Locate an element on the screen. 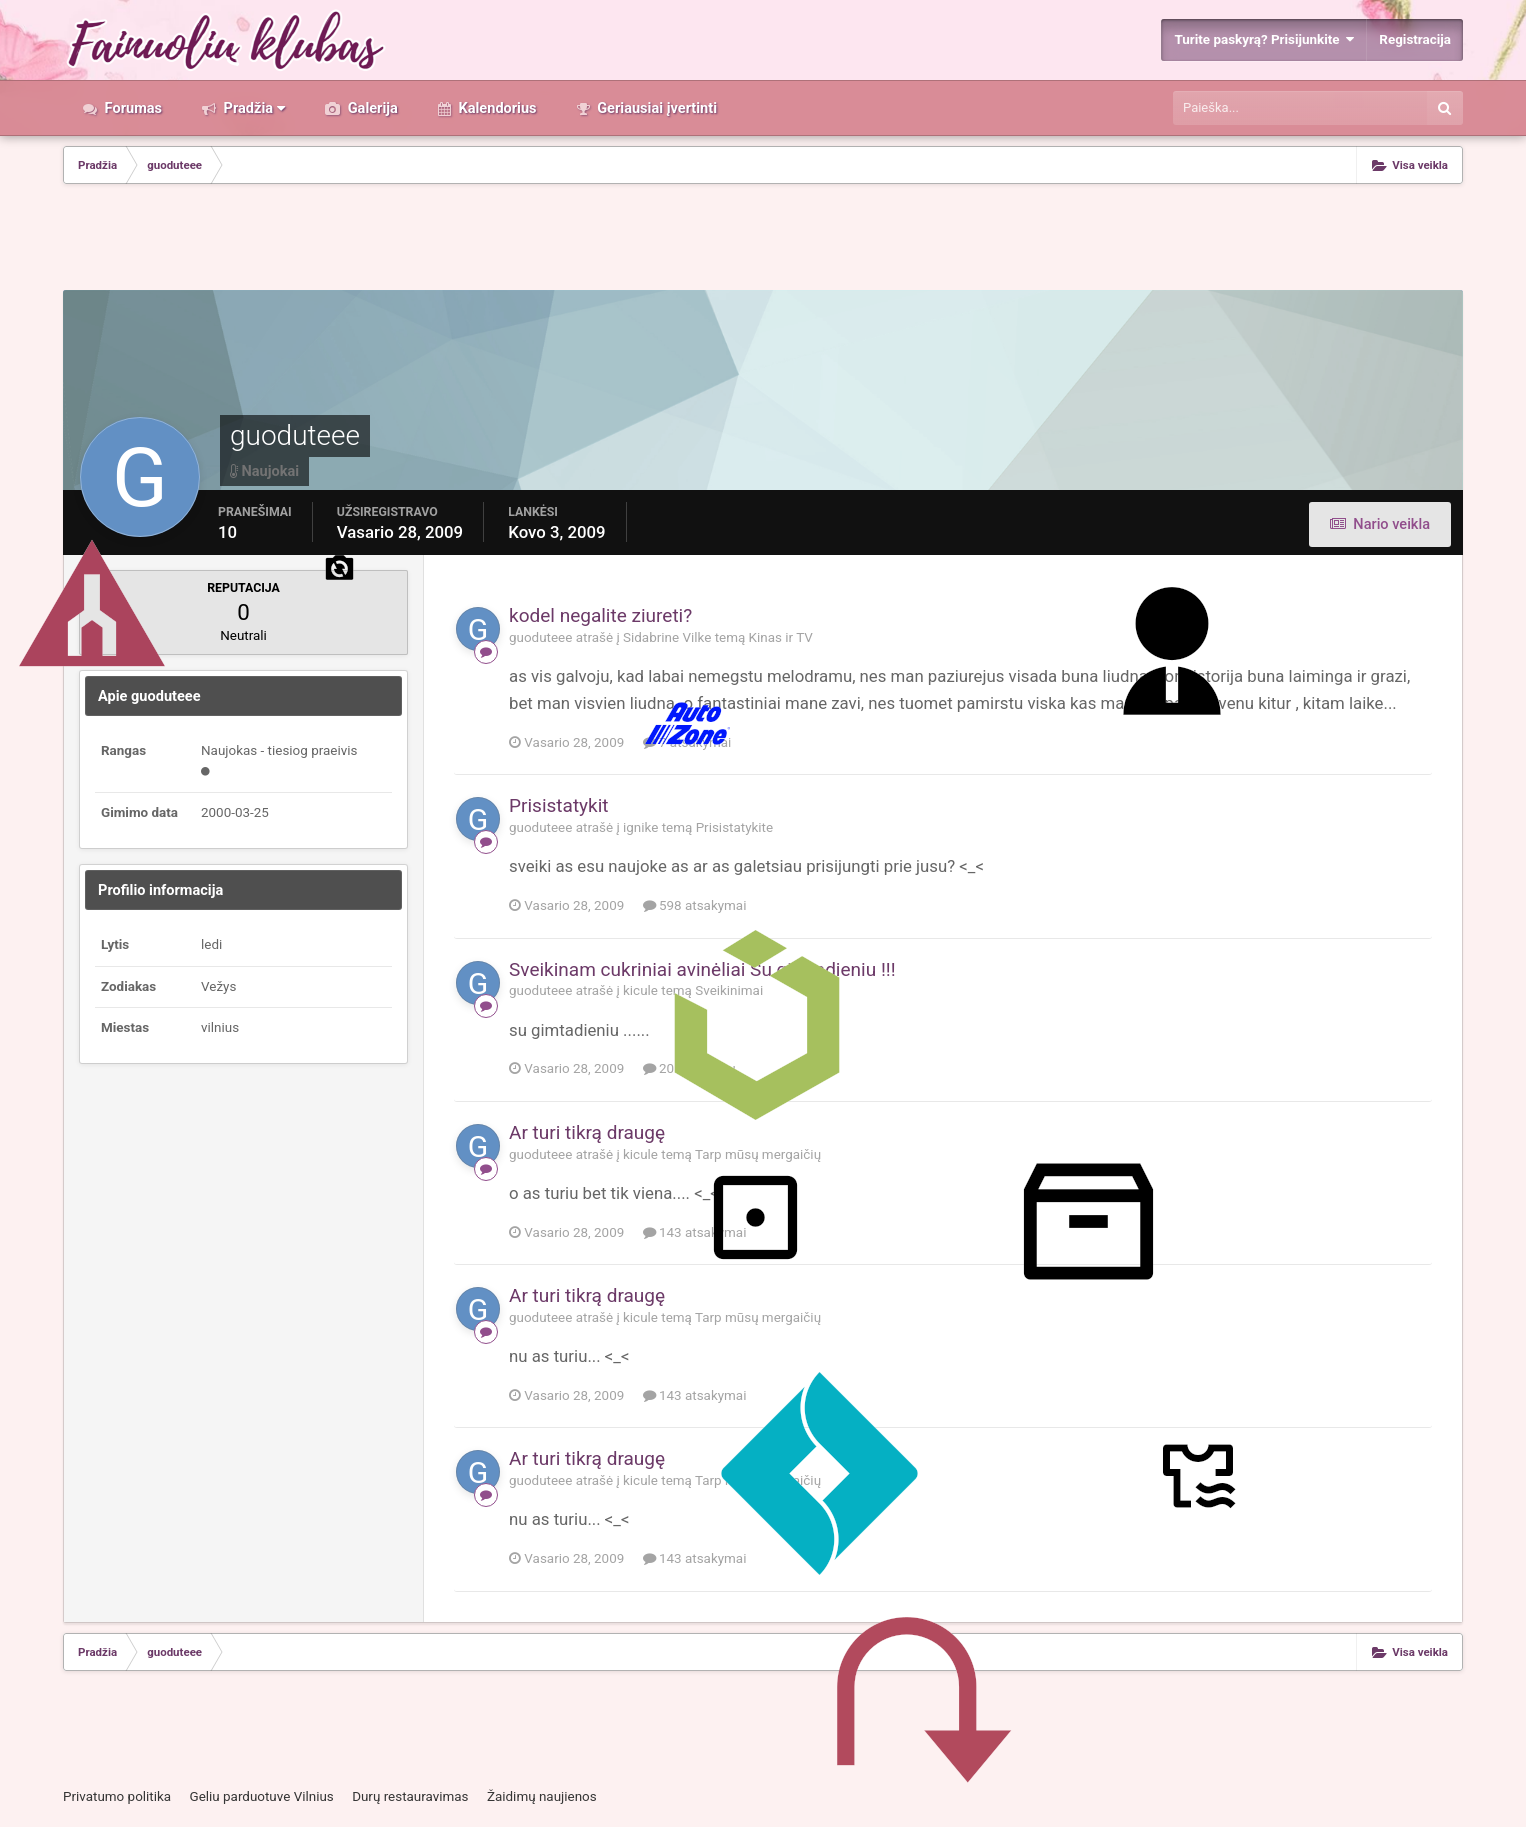  archive items or documents is located at coordinates (1088, 1221).